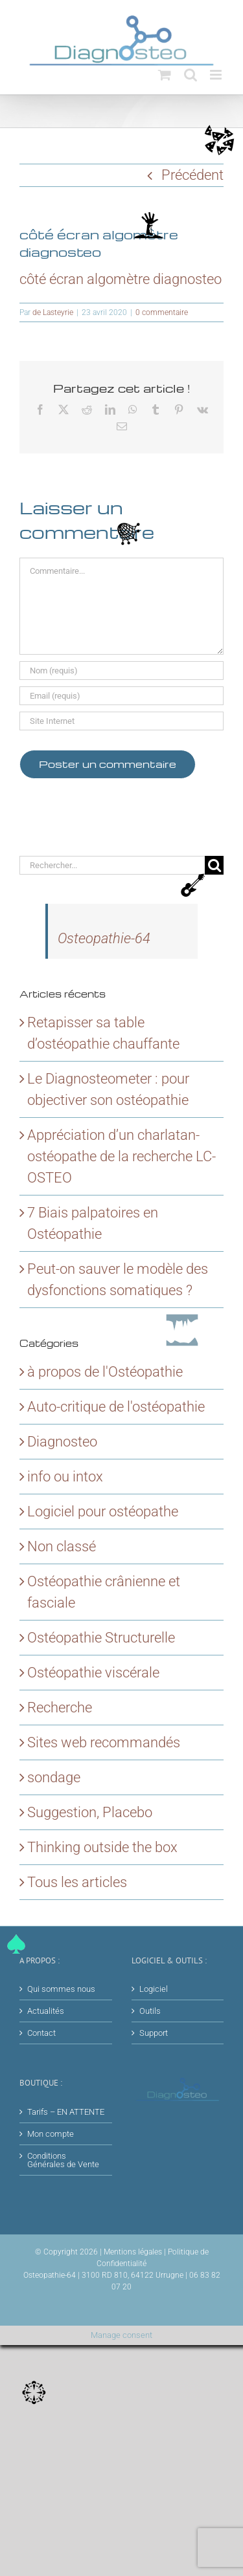 The height and width of the screenshot is (2576, 243). What do you see at coordinates (182, 1330) in the screenshot?
I see `enter a cave or underground area in-game` at bounding box center [182, 1330].